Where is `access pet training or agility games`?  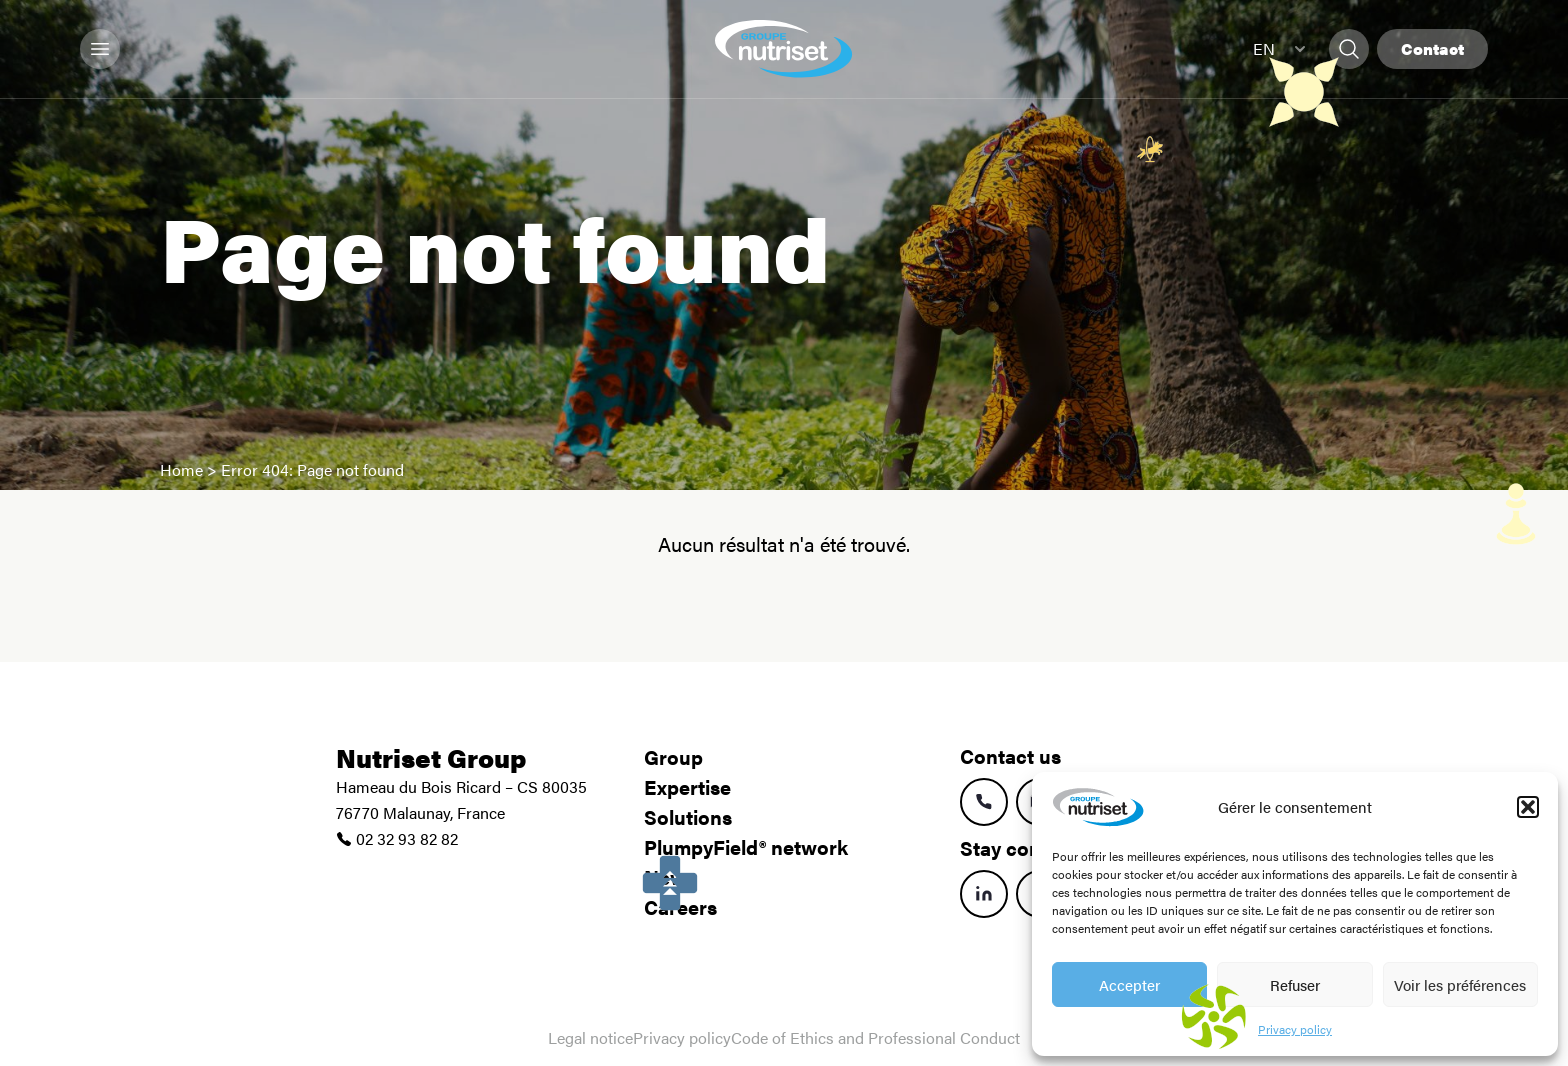
access pet training or agility games is located at coordinates (1150, 149).